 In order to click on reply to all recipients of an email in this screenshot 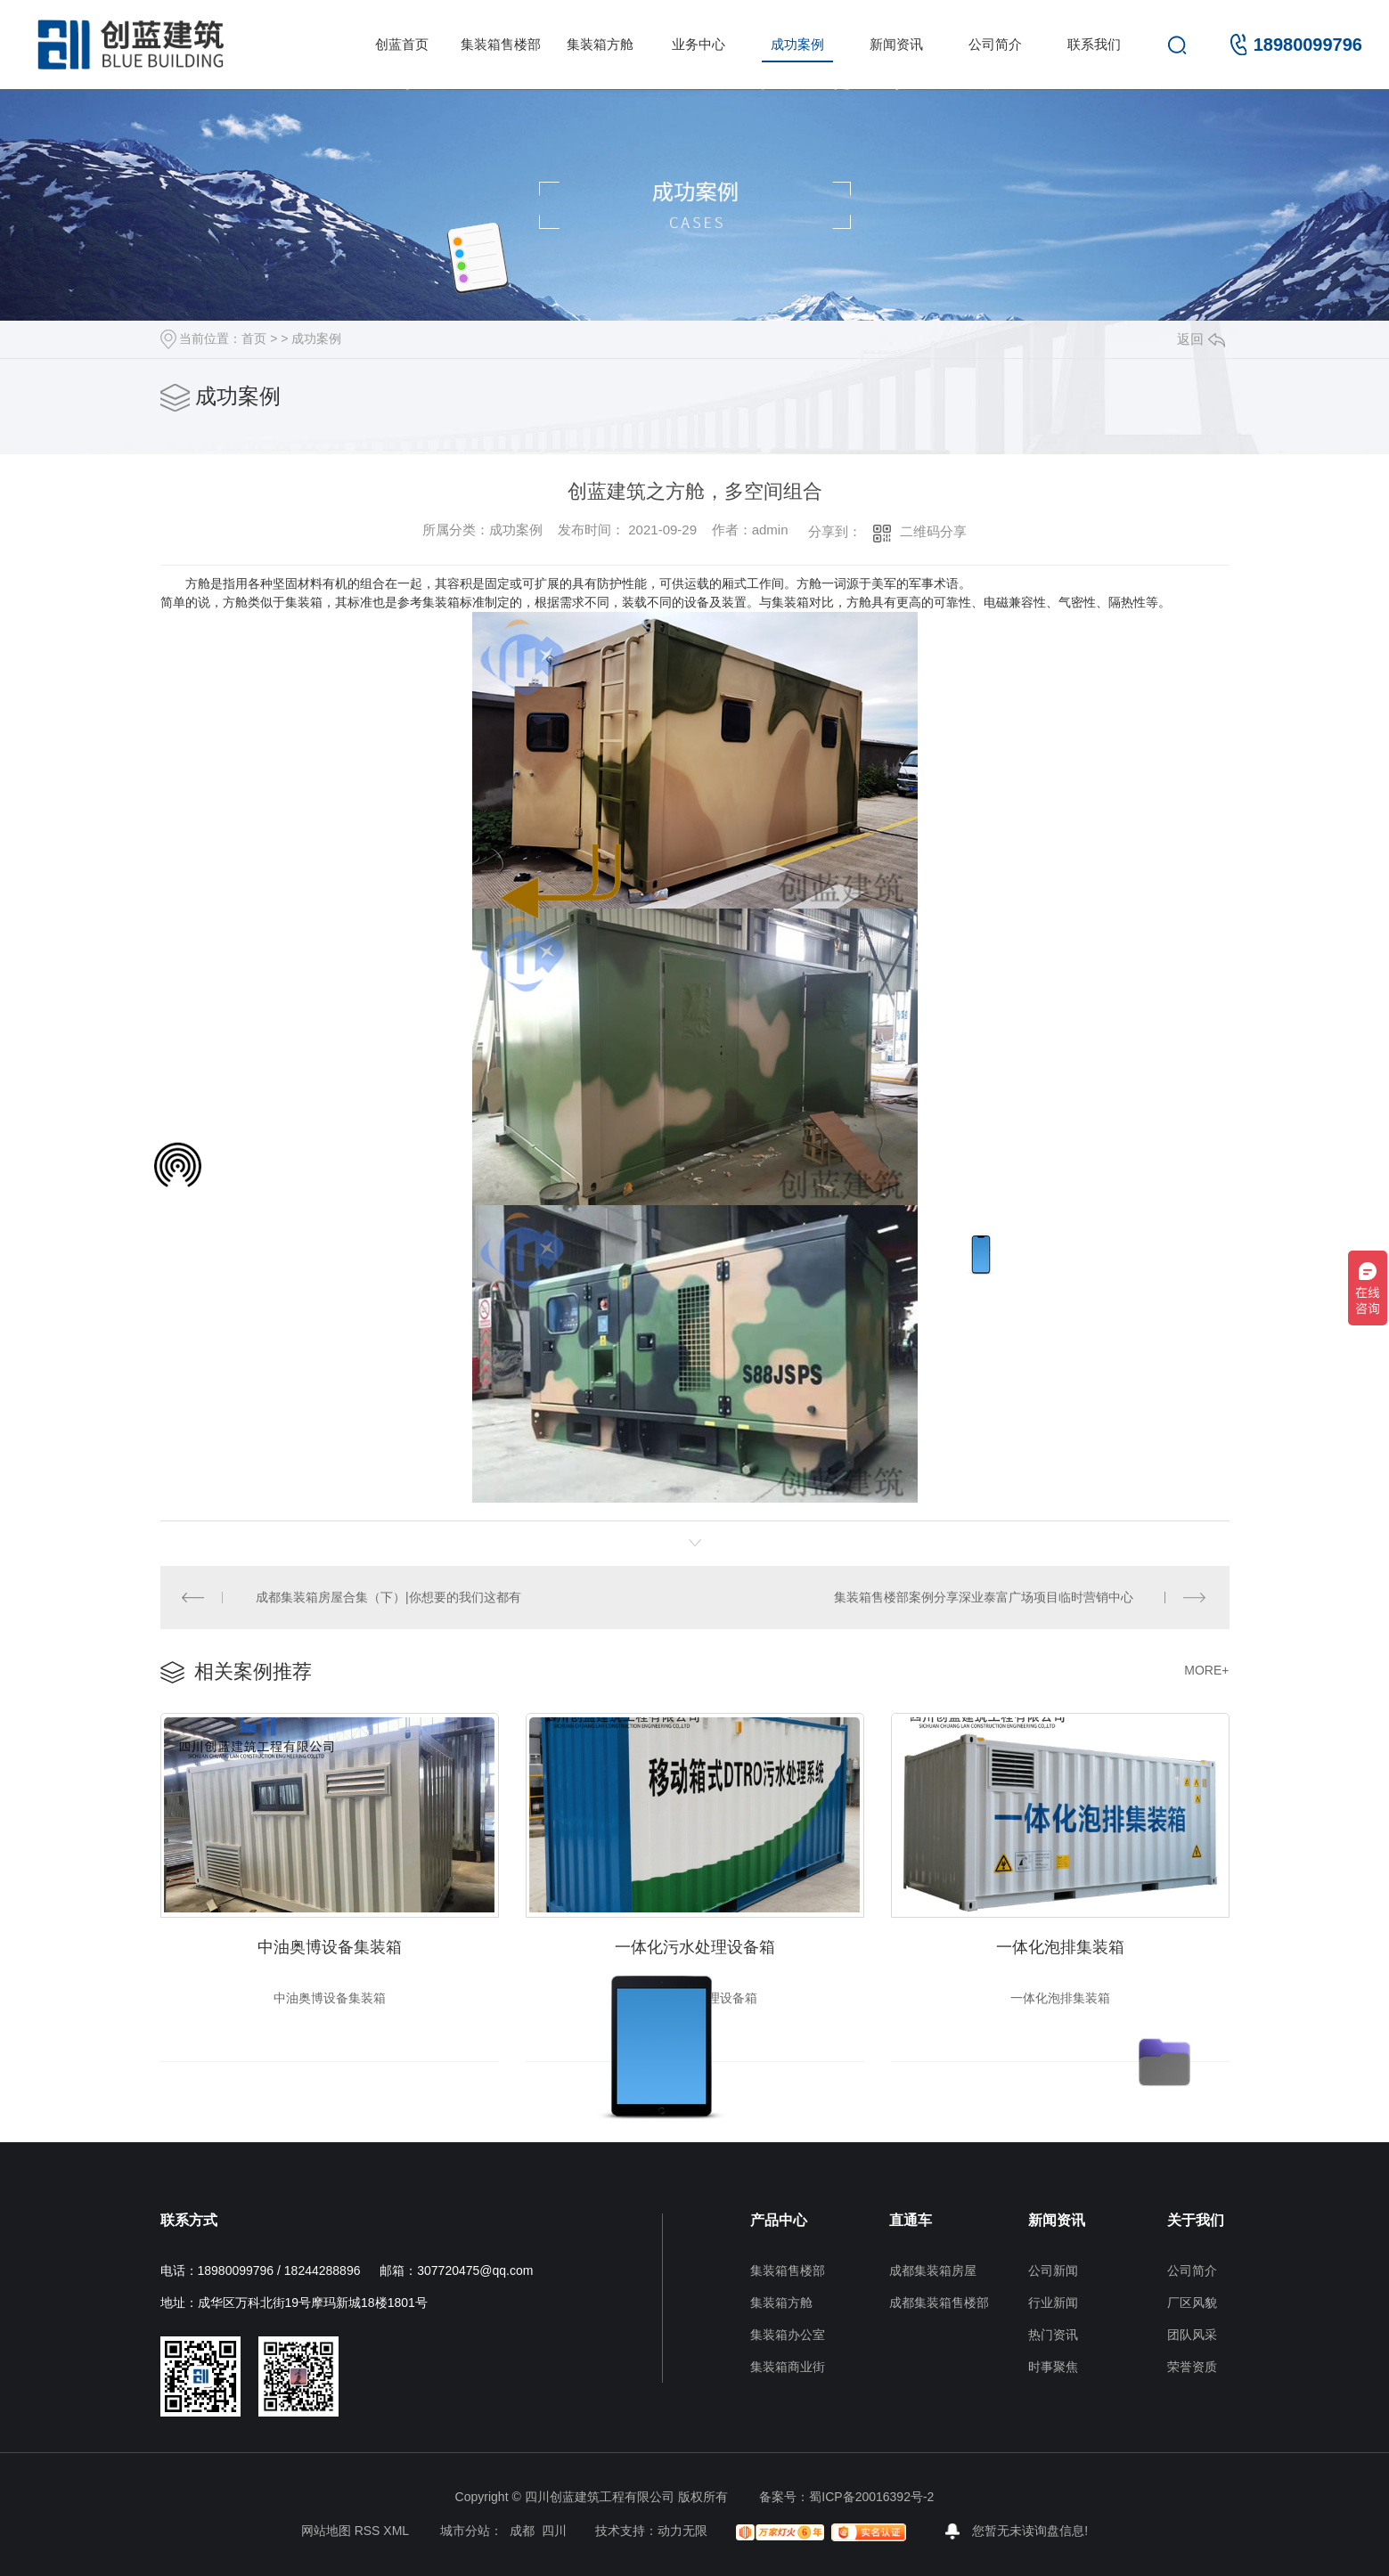, I will do `click(559, 881)`.